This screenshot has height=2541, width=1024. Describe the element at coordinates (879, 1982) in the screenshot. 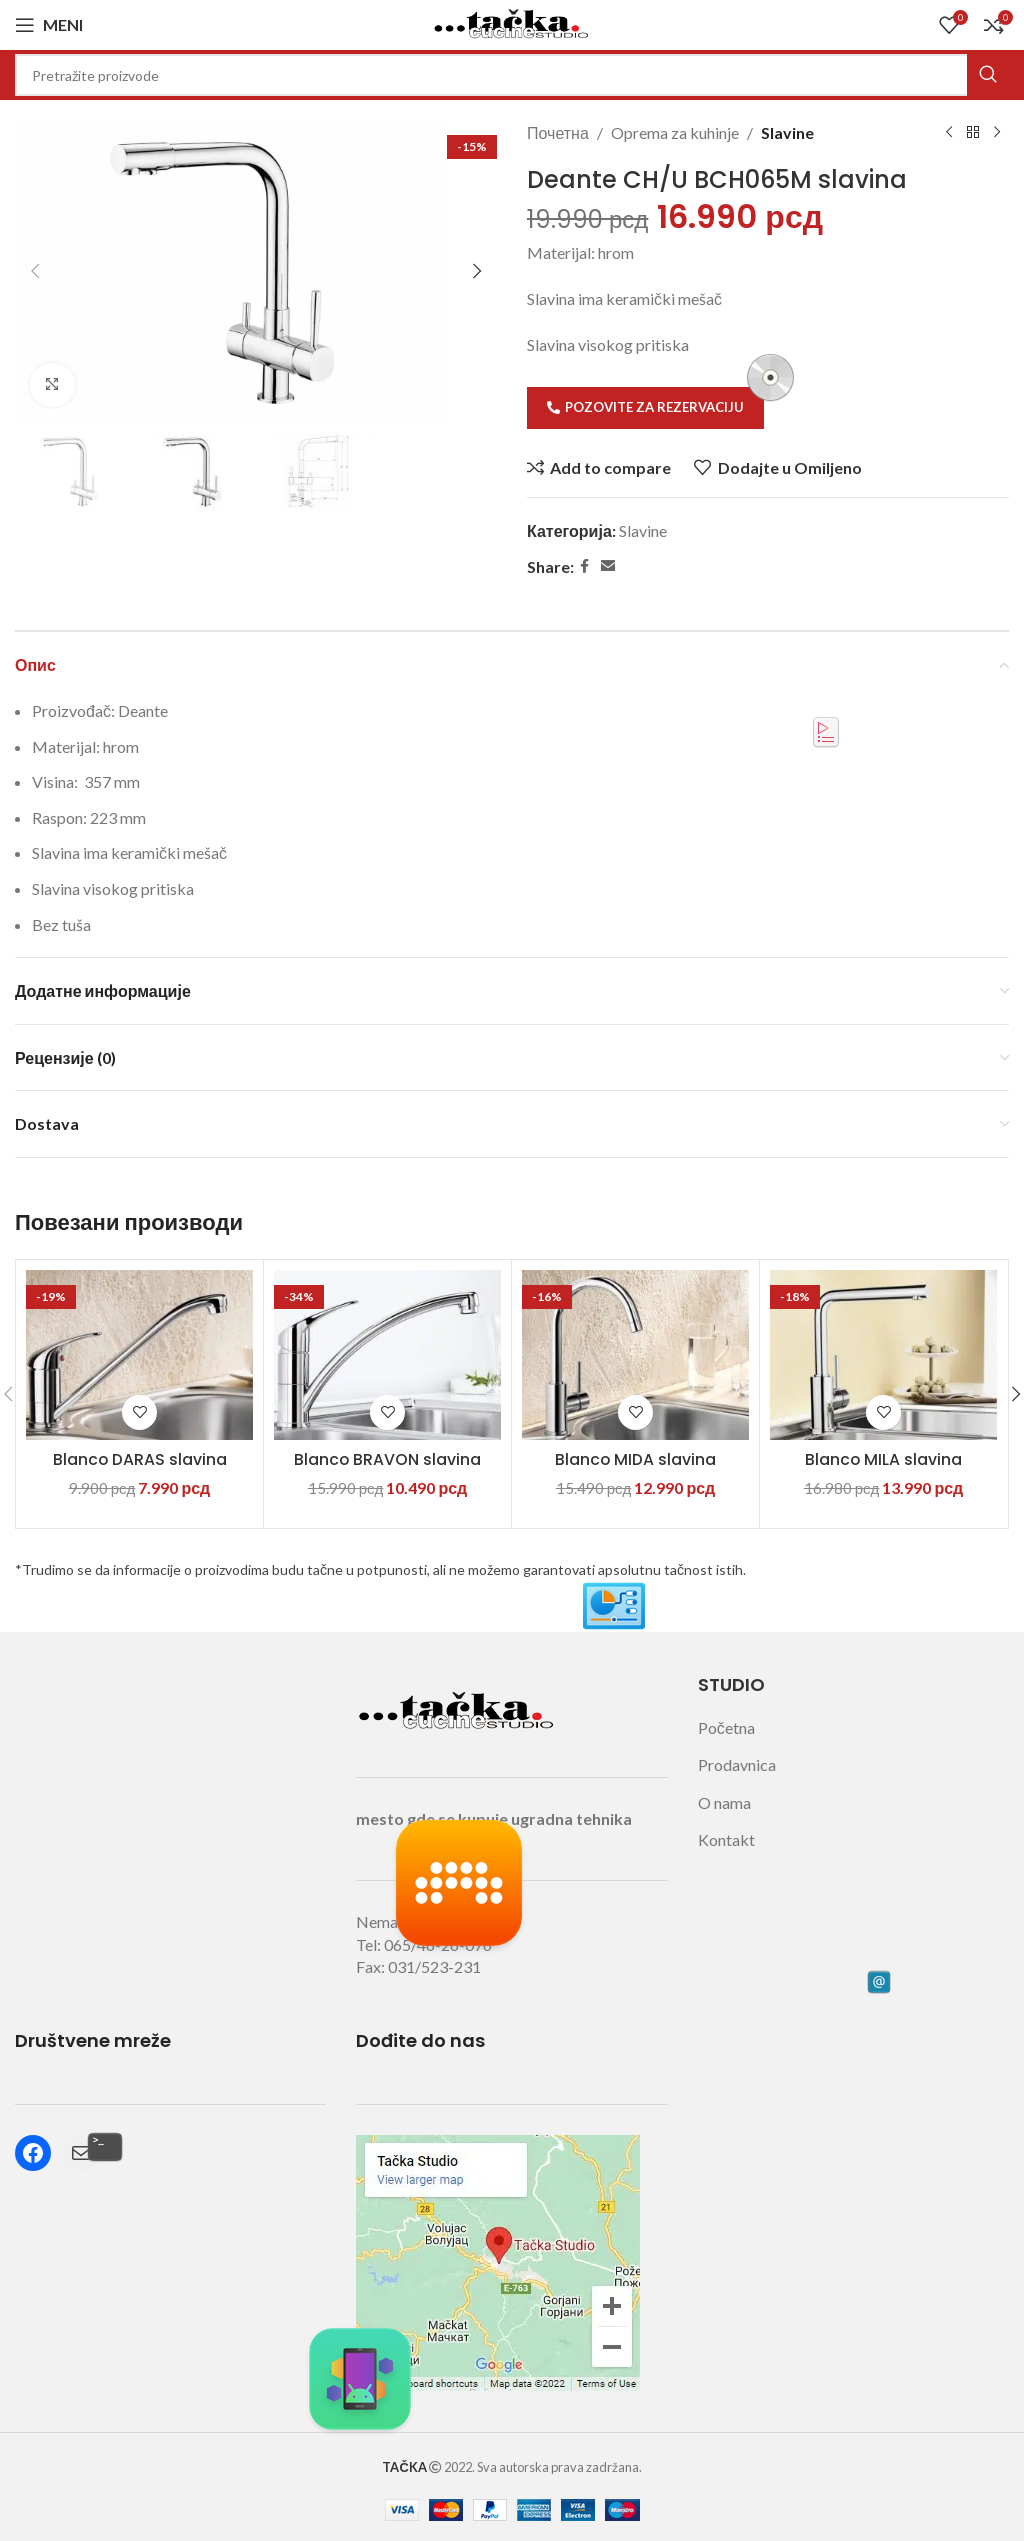

I see `access online accounts settings` at that location.